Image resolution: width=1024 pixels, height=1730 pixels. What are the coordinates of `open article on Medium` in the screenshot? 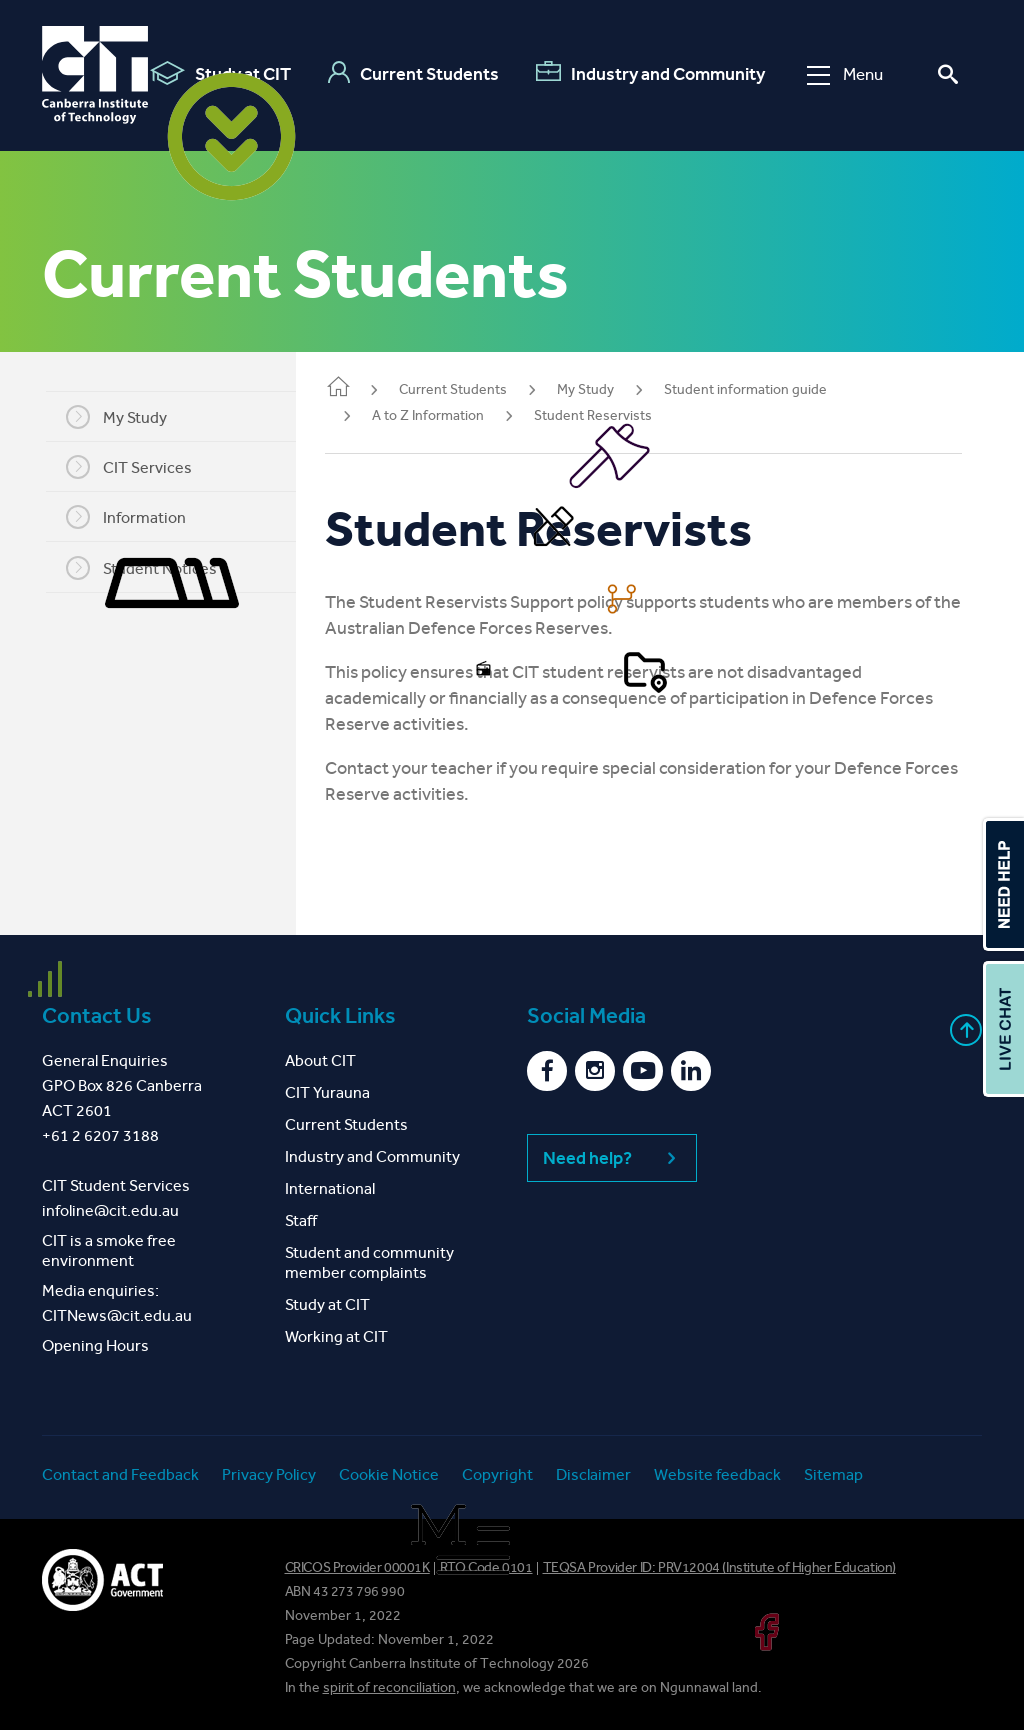 It's located at (460, 1539).